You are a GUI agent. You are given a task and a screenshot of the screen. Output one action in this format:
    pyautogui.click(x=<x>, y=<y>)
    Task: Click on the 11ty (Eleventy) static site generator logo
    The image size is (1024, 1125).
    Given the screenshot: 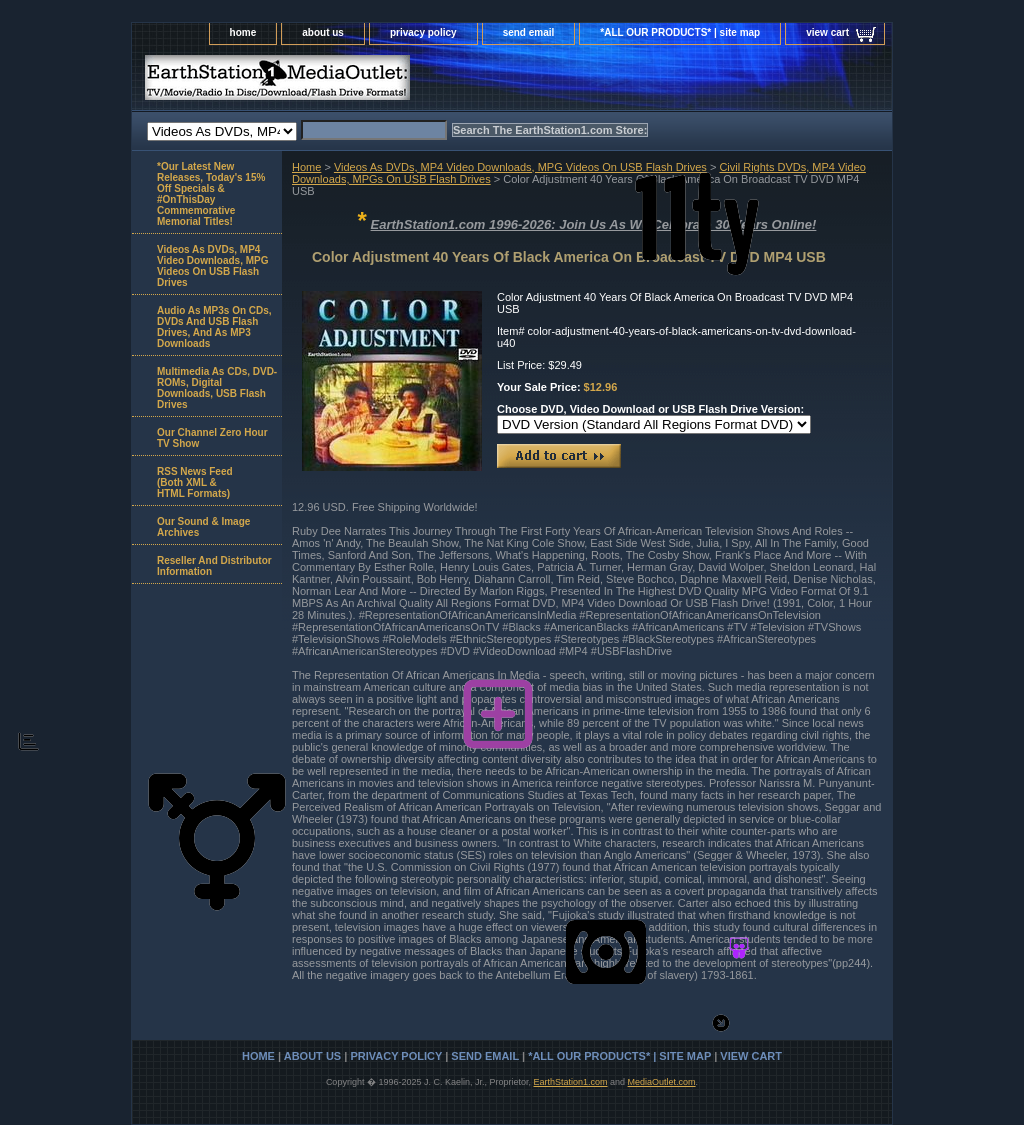 What is the action you would take?
    pyautogui.click(x=697, y=217)
    